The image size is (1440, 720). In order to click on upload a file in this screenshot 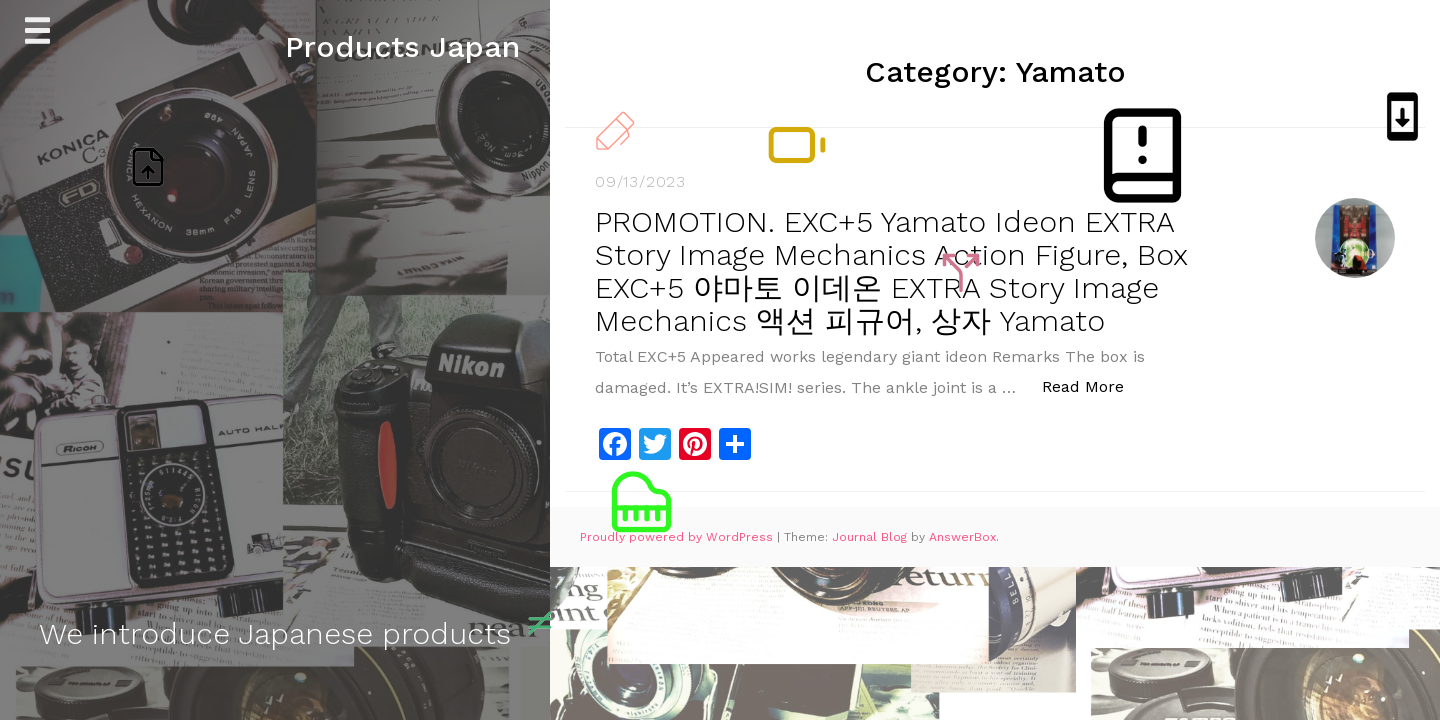, I will do `click(148, 167)`.